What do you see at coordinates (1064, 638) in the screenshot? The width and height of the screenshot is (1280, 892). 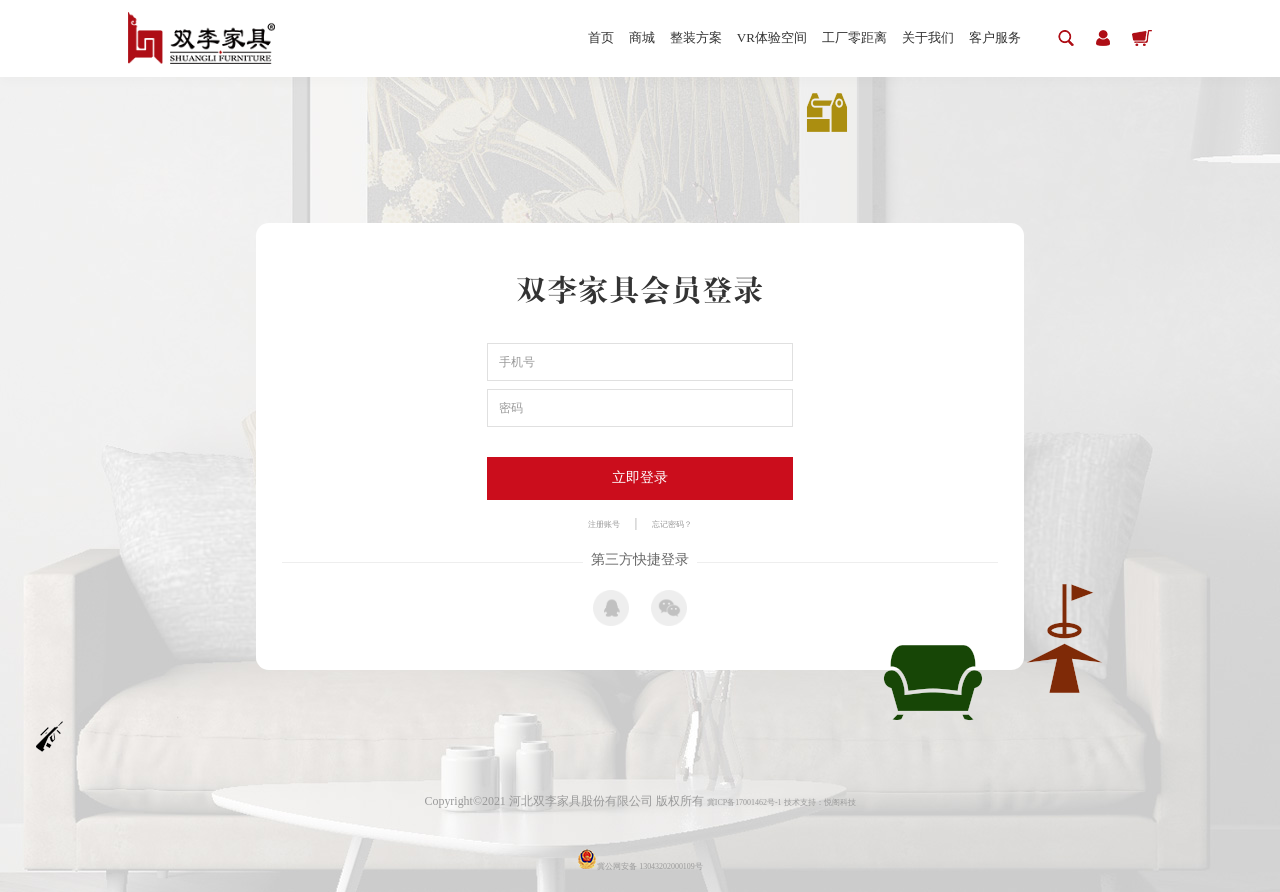 I see `navigate to objective marker` at bounding box center [1064, 638].